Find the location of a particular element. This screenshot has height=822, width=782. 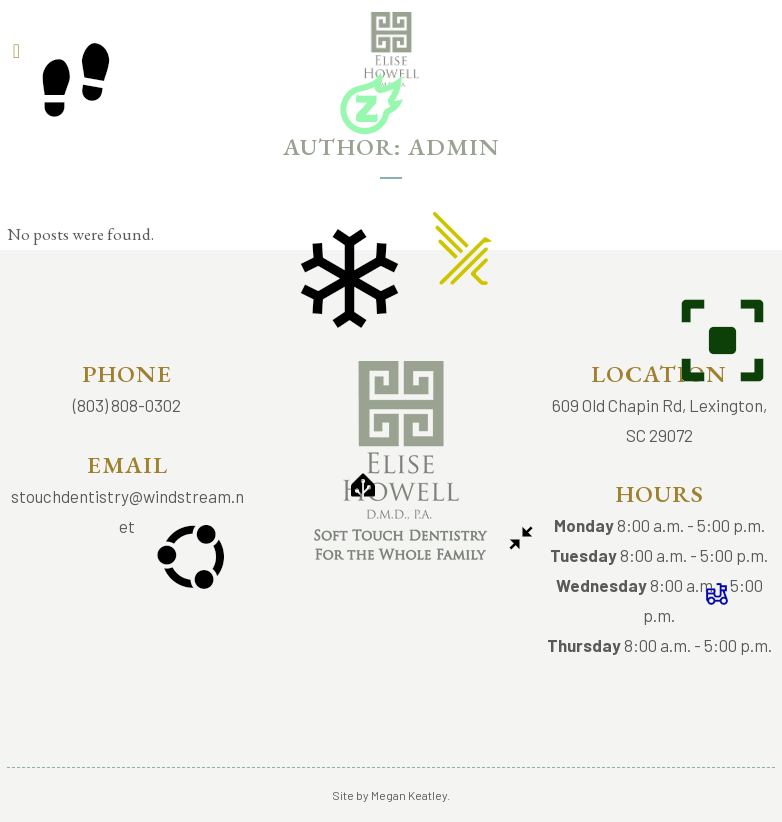

activate cooling or air conditioning mode is located at coordinates (349, 278).